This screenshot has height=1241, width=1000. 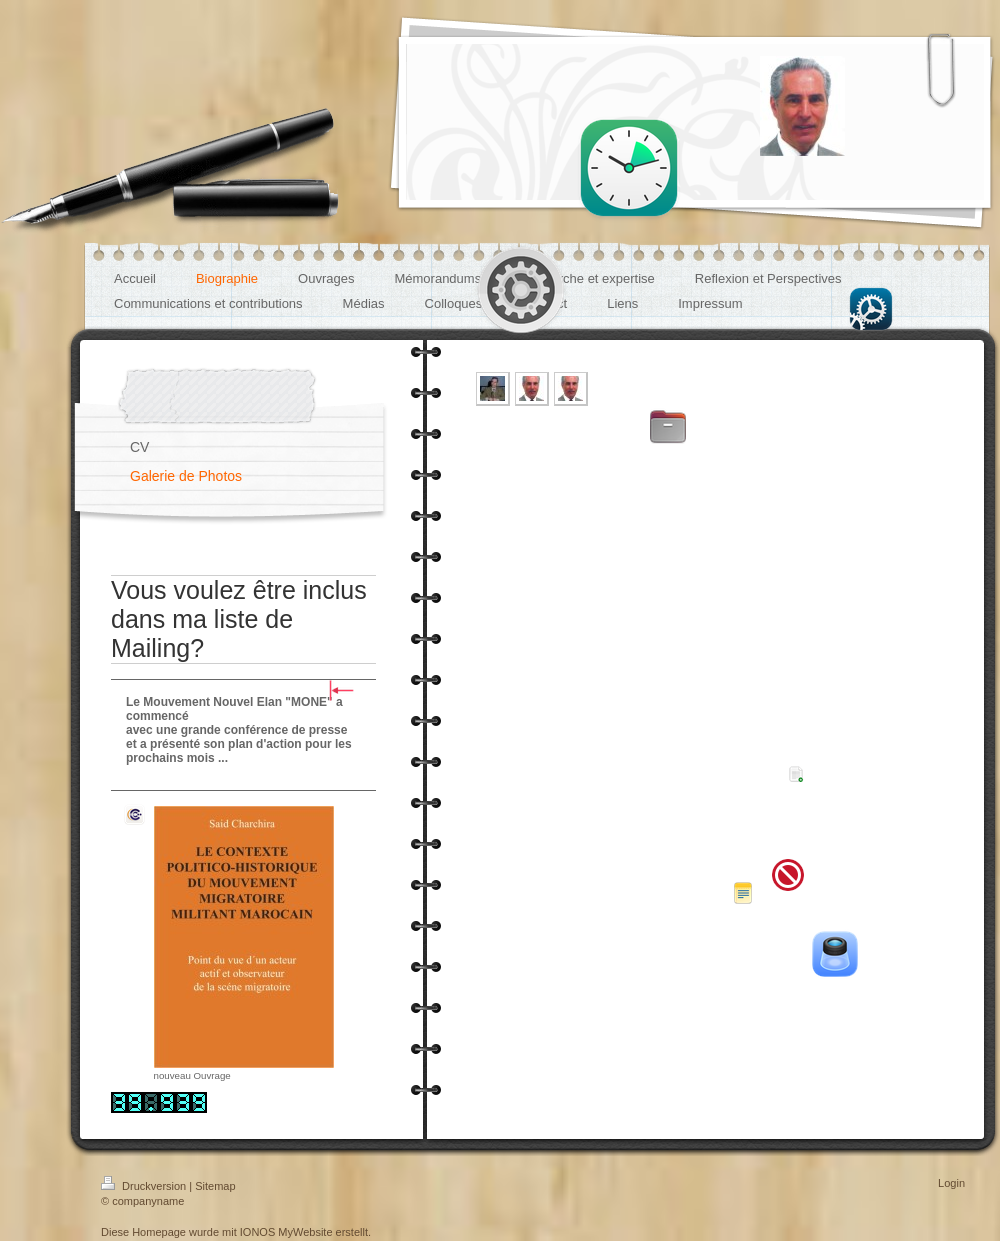 What do you see at coordinates (871, 309) in the screenshot?
I see `open Steam client settings` at bounding box center [871, 309].